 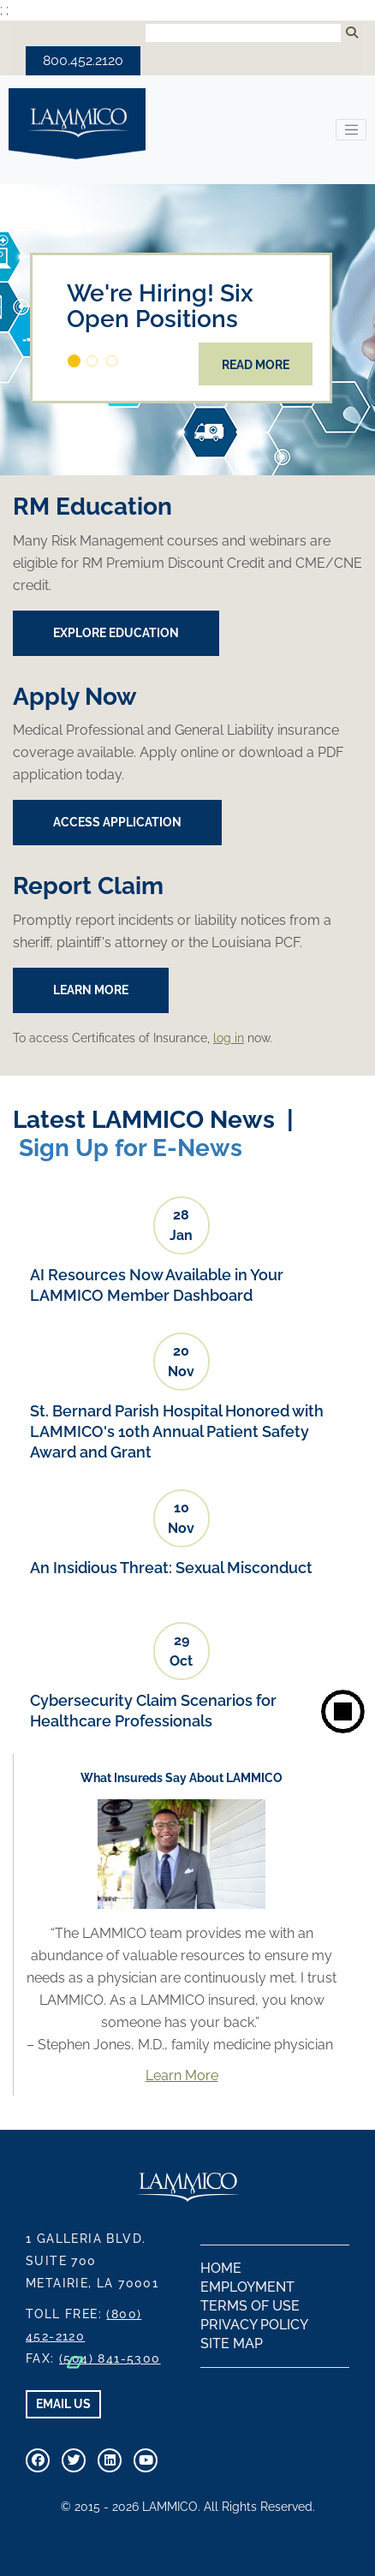 I want to click on select parallelogram shape tool, so click(x=74, y=2362).